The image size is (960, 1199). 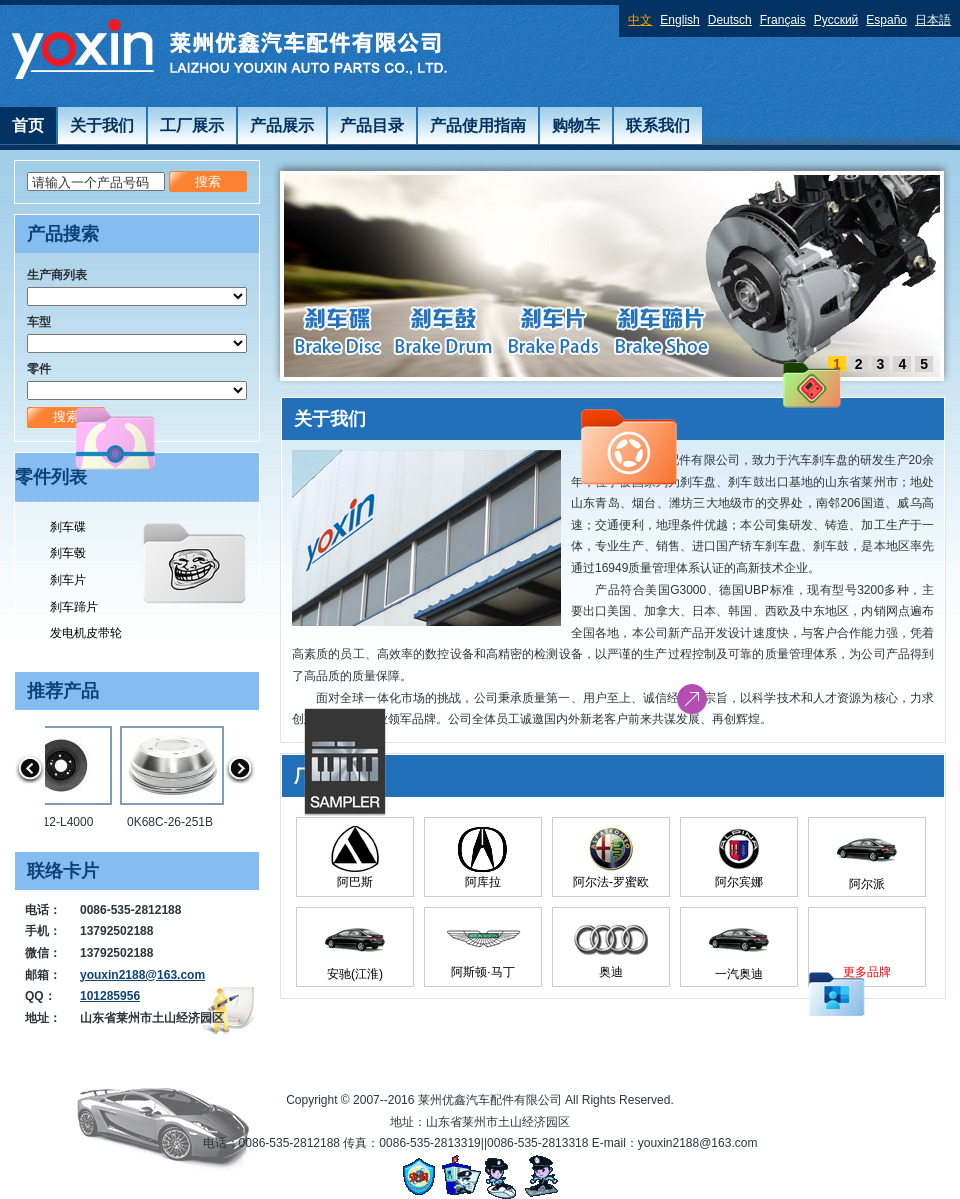 What do you see at coordinates (345, 764) in the screenshot?
I see `open the EXS24 sampler instrument in GarageBand` at bounding box center [345, 764].